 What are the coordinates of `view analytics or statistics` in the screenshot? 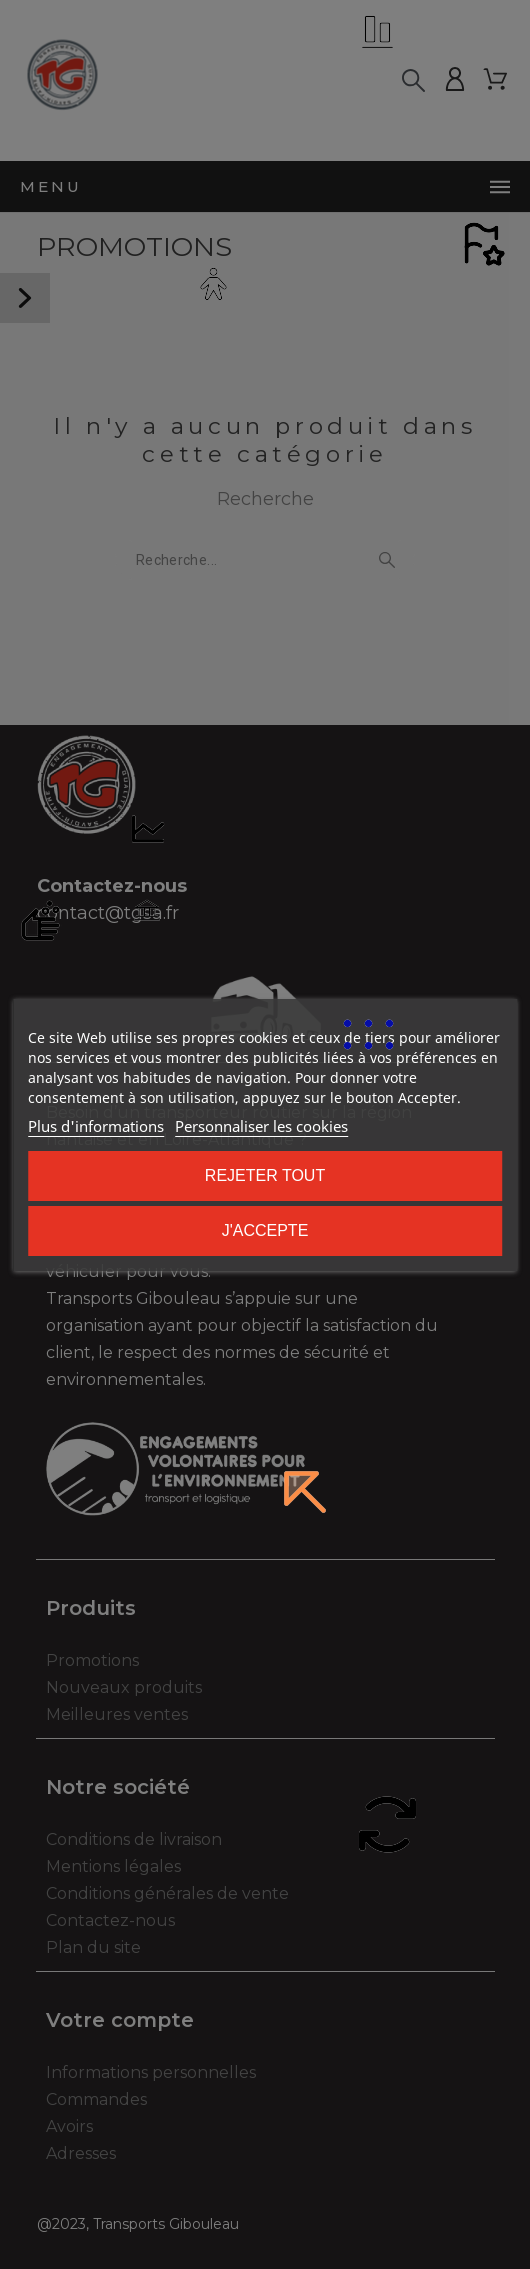 It's located at (148, 829).